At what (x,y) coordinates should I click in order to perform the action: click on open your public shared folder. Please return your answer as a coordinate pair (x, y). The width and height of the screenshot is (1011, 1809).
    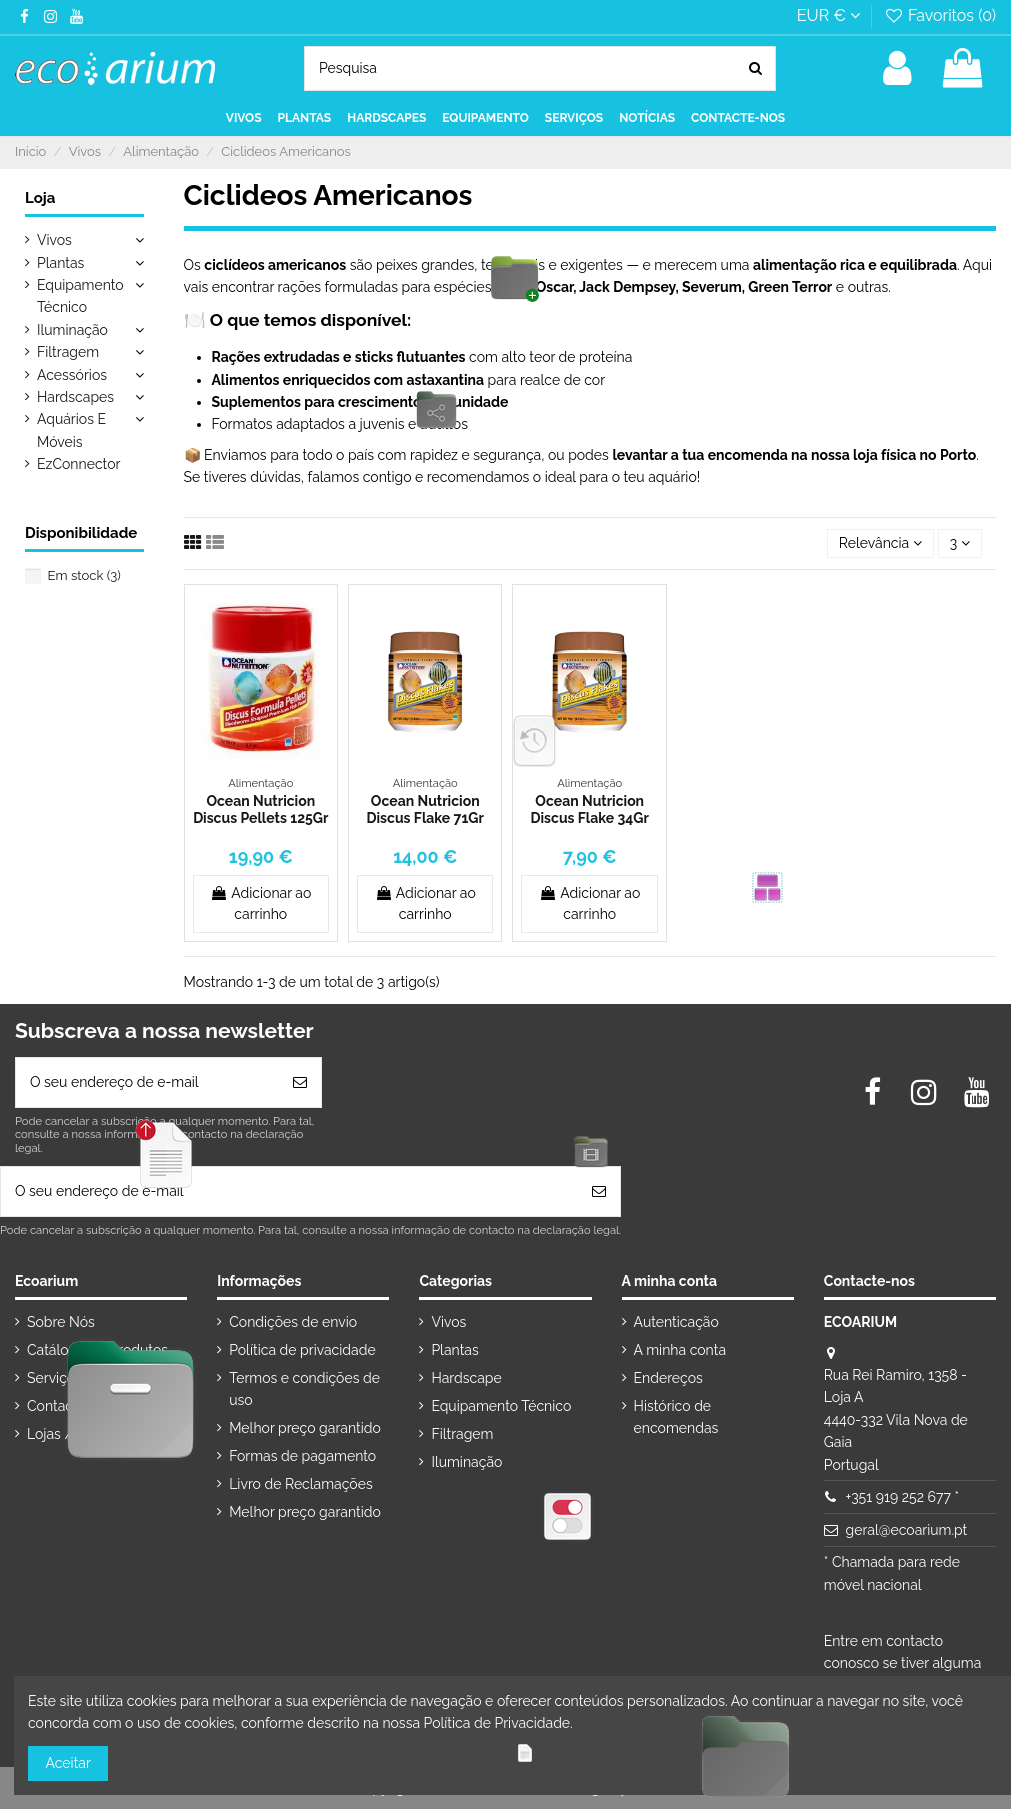
    Looking at the image, I should click on (436, 409).